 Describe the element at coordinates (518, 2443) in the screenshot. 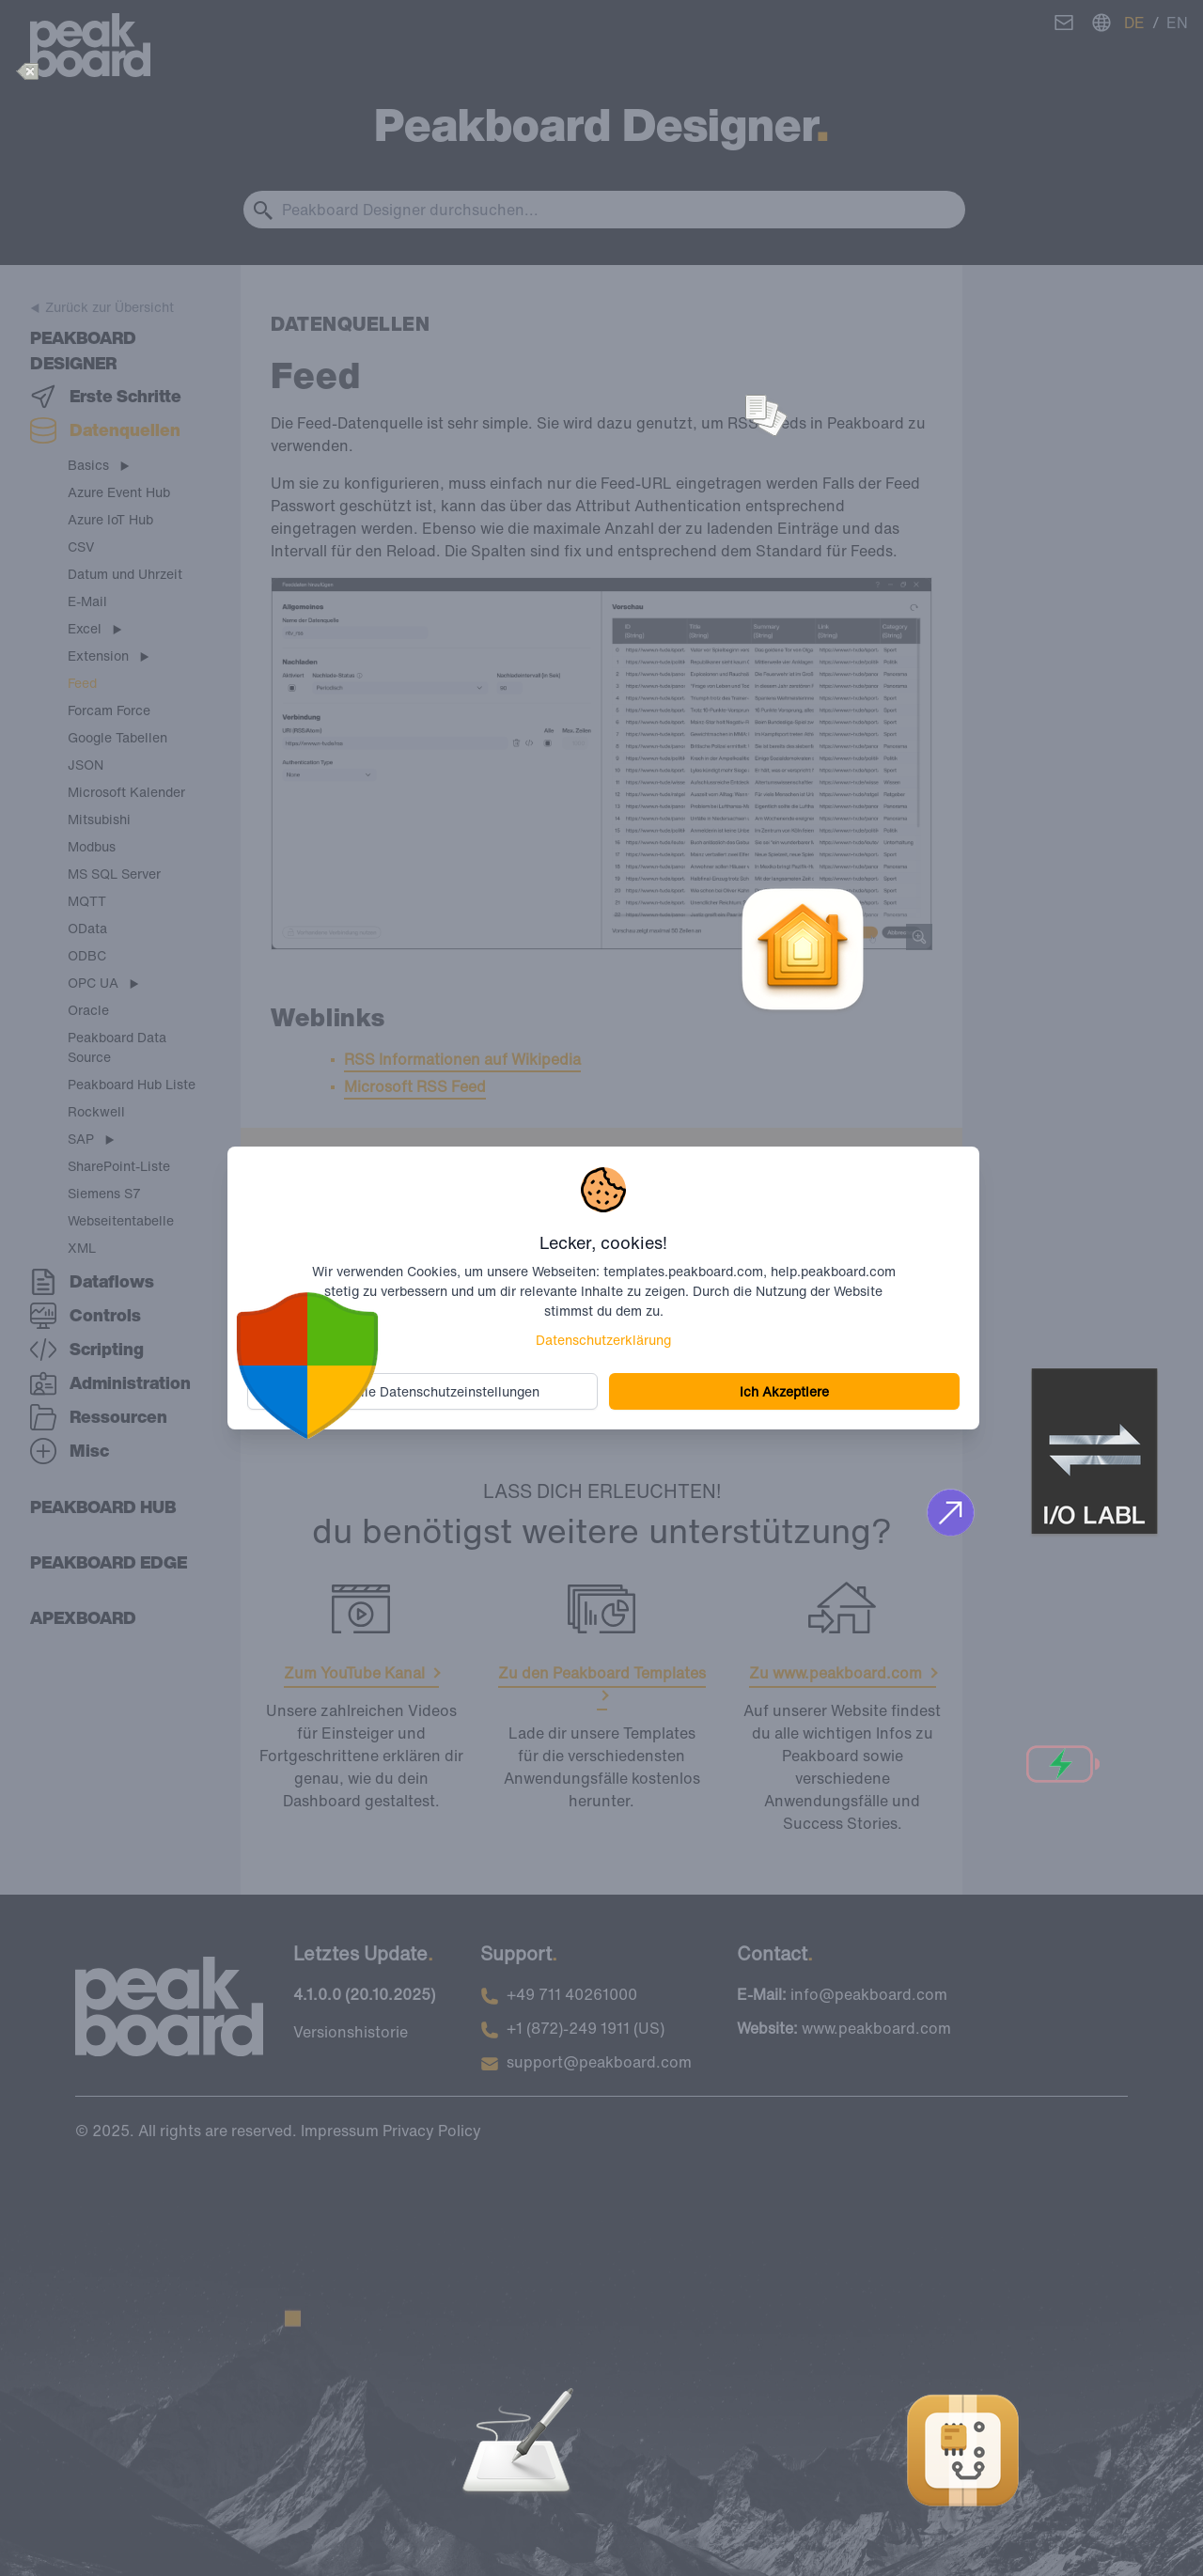

I see `connect a drawing tablet or stylus input device` at that location.